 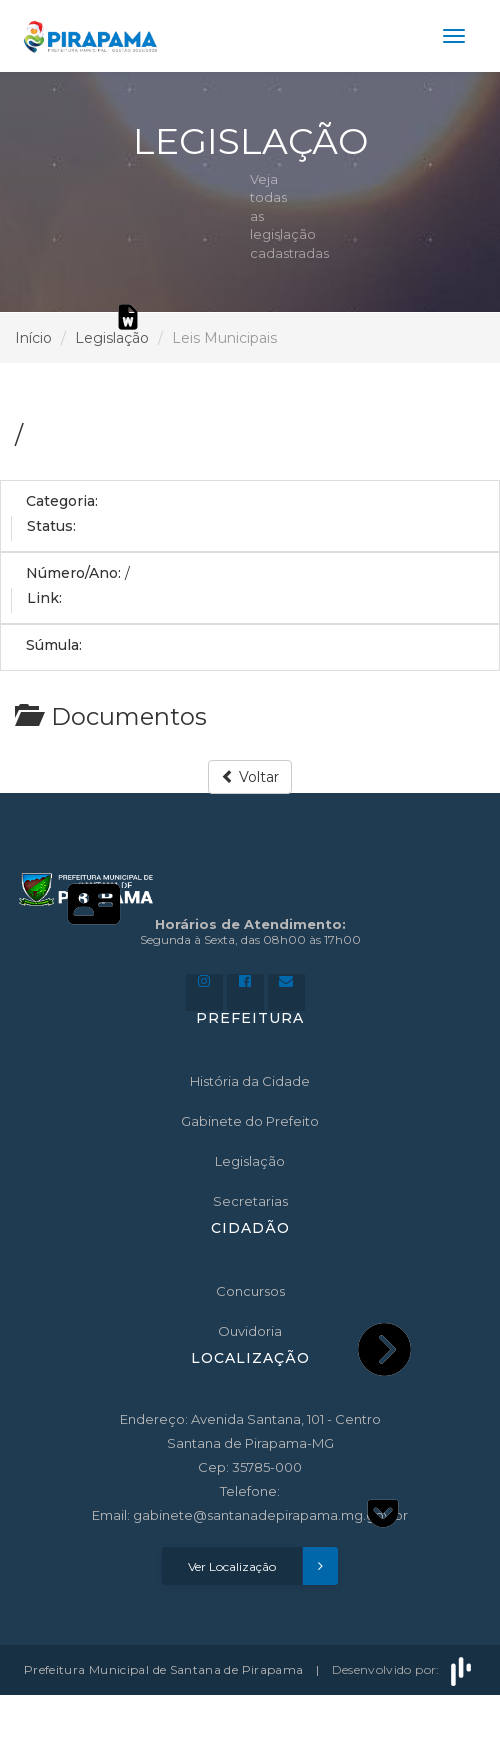 What do you see at coordinates (94, 904) in the screenshot?
I see `view contact details` at bounding box center [94, 904].